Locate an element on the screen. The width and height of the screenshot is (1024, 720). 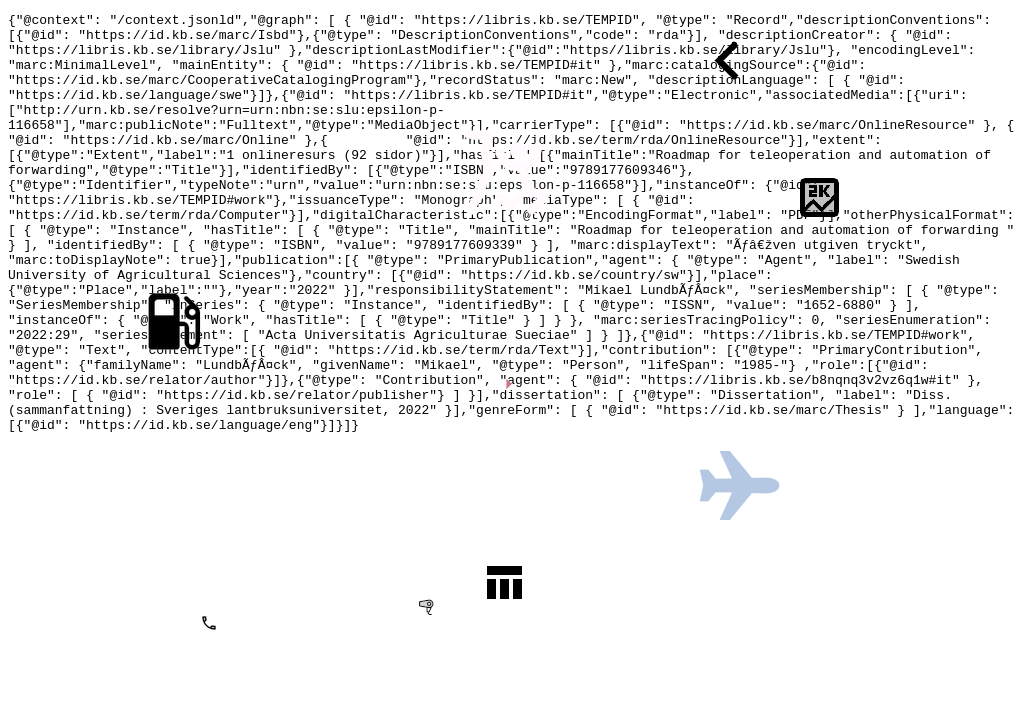
play media or start playback is located at coordinates (509, 384).